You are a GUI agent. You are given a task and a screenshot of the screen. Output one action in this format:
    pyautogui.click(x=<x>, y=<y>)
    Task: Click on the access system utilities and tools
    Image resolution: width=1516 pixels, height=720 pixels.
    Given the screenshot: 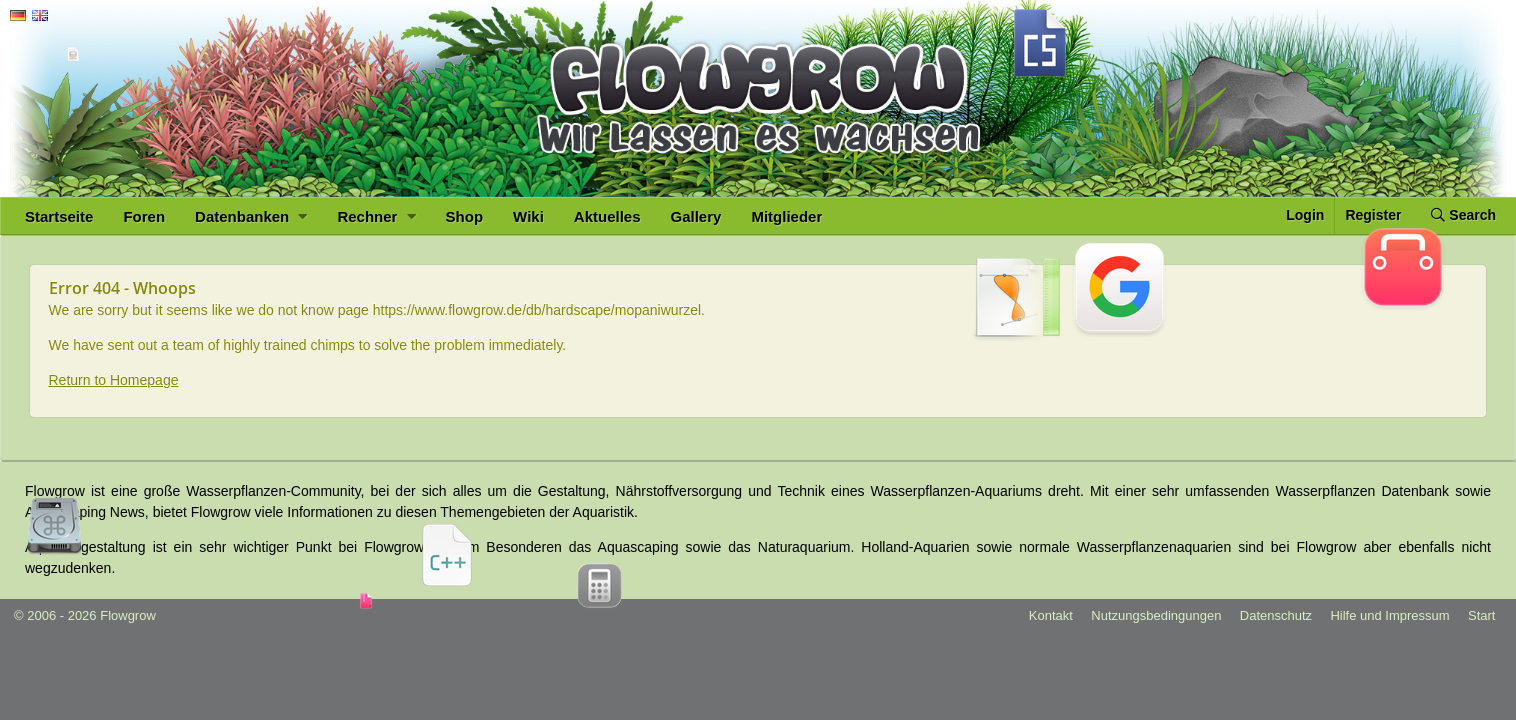 What is the action you would take?
    pyautogui.click(x=1403, y=267)
    